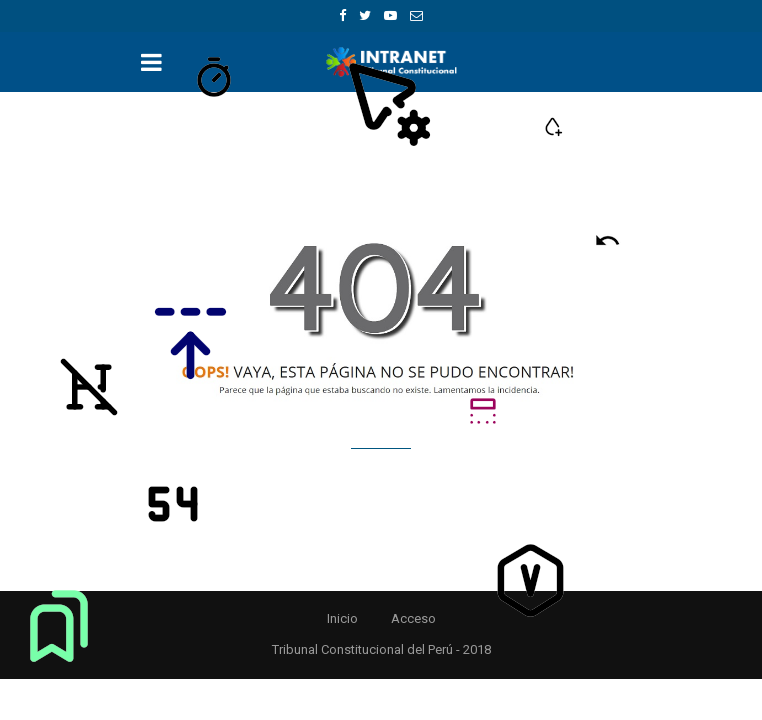 The image size is (762, 720). I want to click on view all saved bookmarks, so click(59, 626).